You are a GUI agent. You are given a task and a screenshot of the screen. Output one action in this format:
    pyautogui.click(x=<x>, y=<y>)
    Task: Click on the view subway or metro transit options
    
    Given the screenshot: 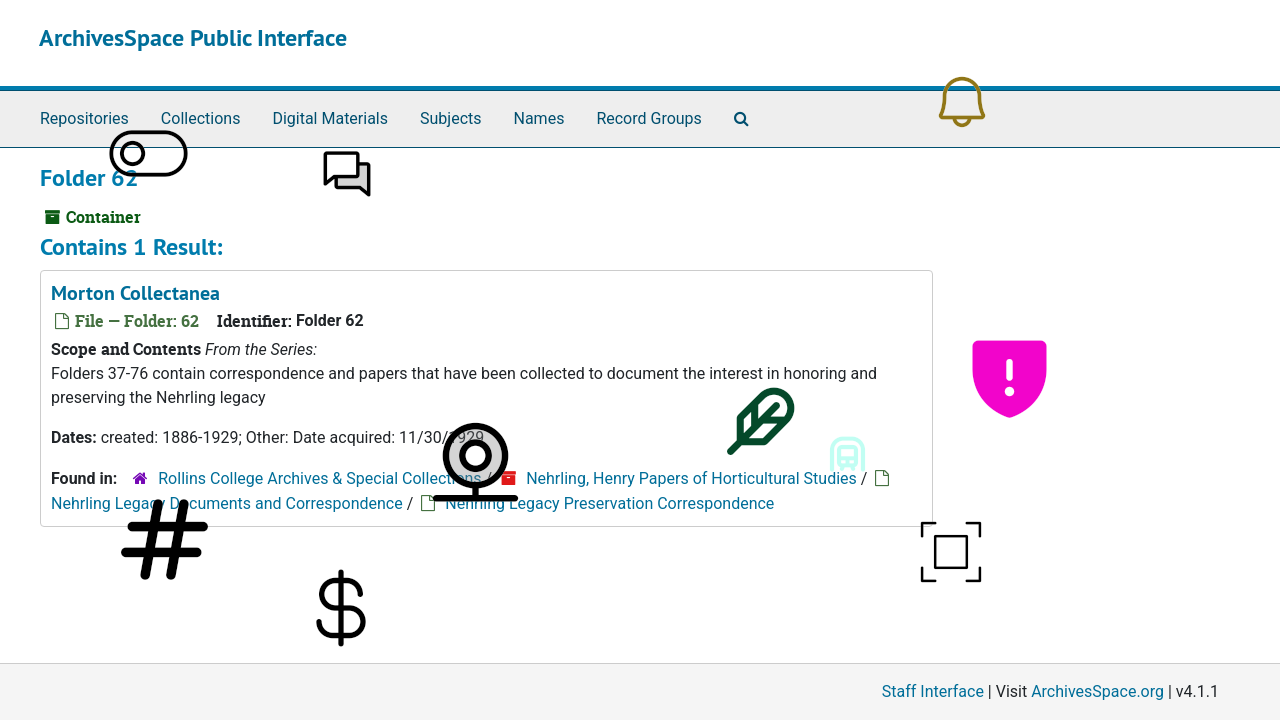 What is the action you would take?
    pyautogui.click(x=847, y=455)
    